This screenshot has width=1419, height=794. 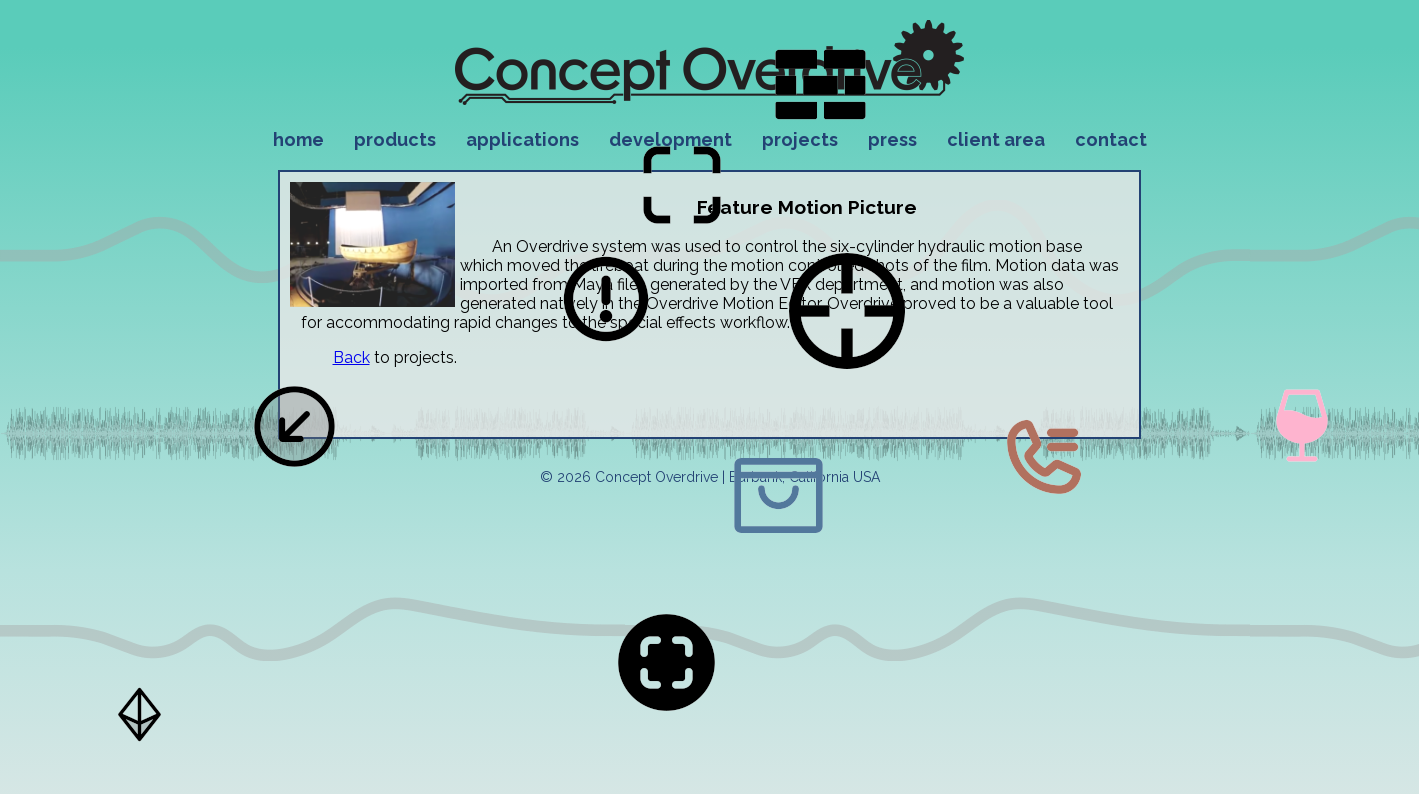 What do you see at coordinates (606, 299) in the screenshot?
I see `indicates a warning or alert state` at bounding box center [606, 299].